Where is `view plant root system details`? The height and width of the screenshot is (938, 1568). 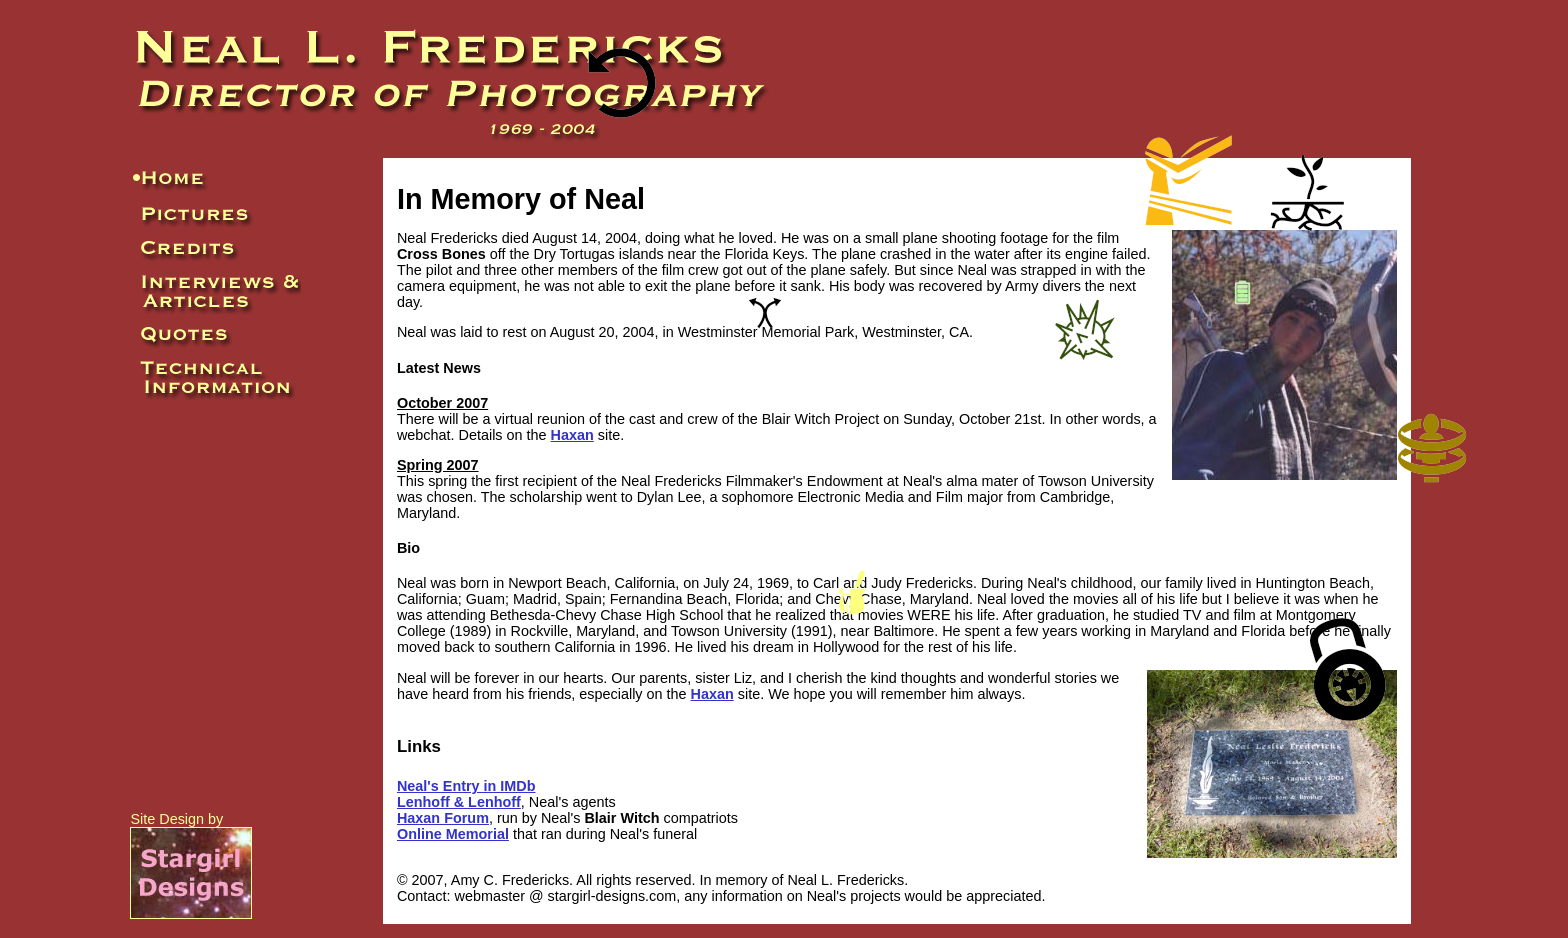 view plant root system details is located at coordinates (1308, 193).